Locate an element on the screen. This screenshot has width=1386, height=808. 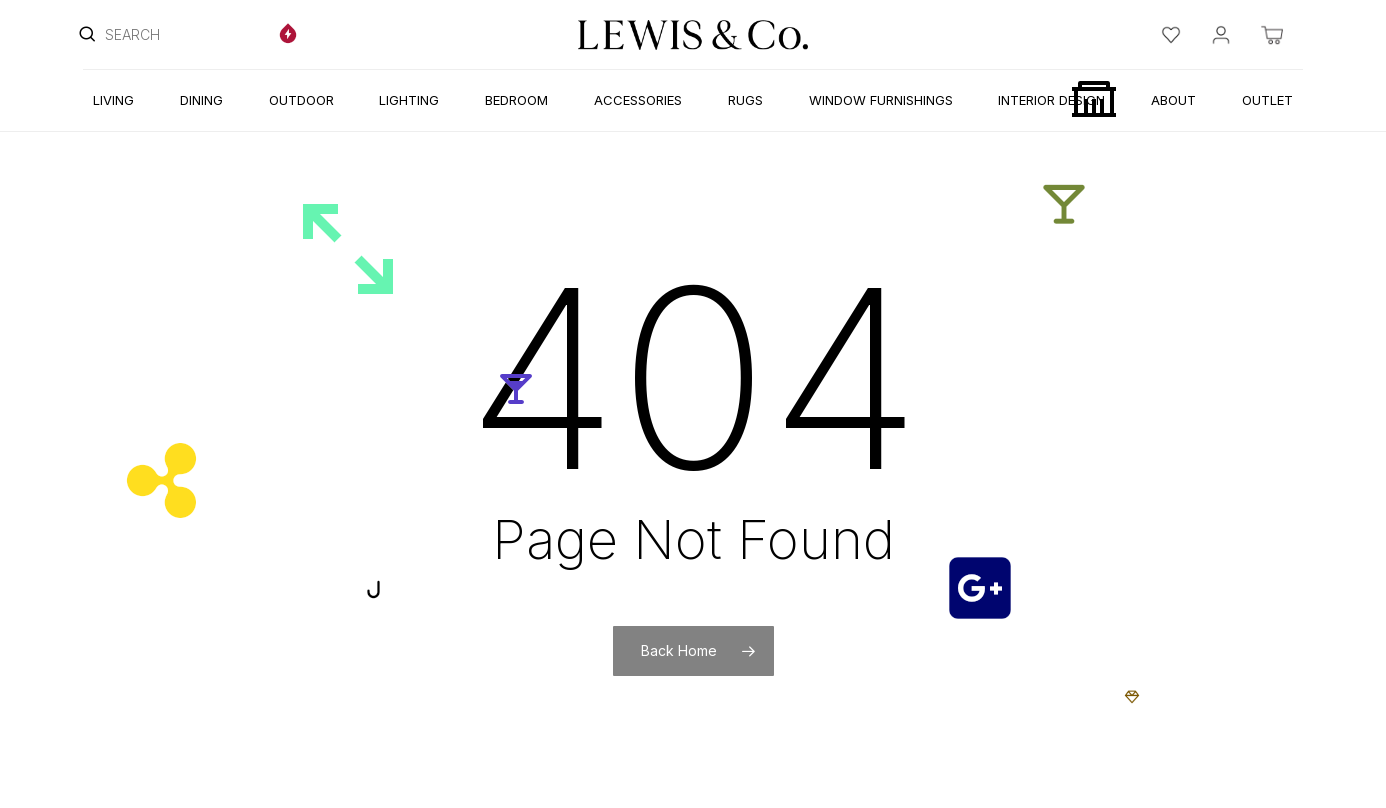
sign in with Google+ is located at coordinates (980, 588).